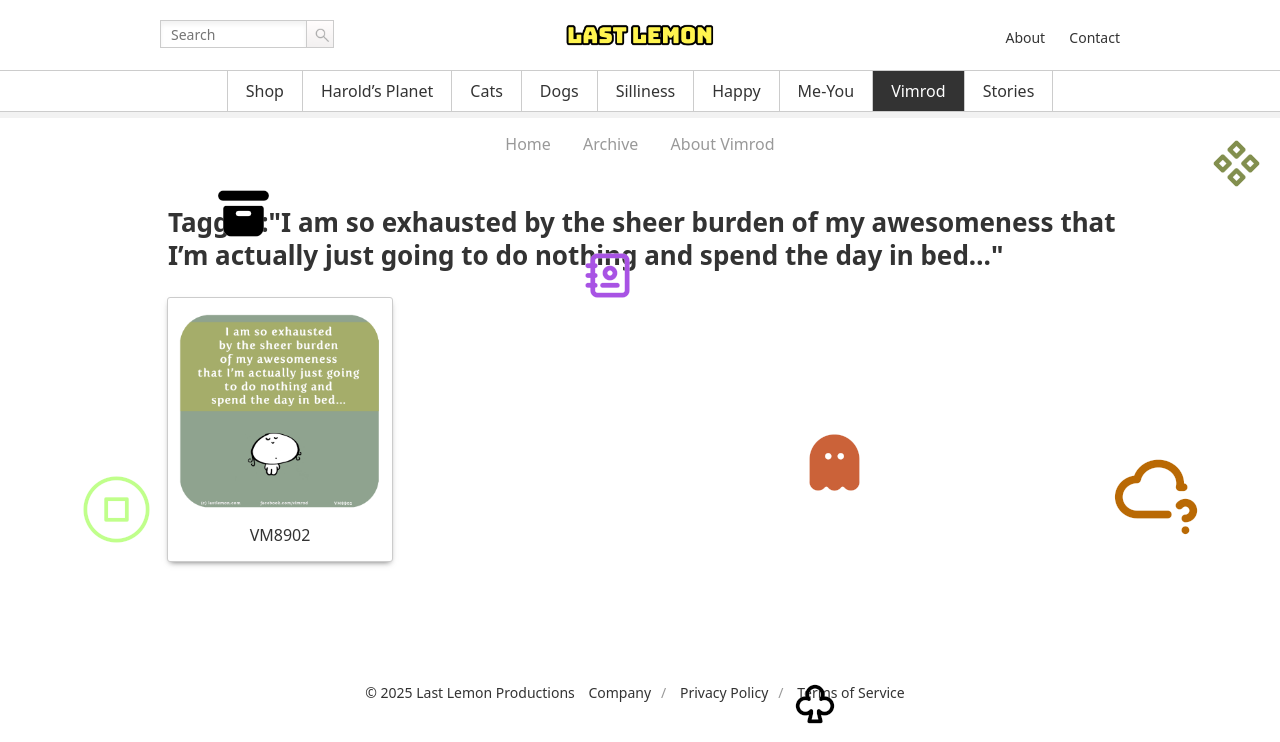 The height and width of the screenshot is (742, 1280). What do you see at coordinates (607, 275) in the screenshot?
I see `open your contacts list` at bounding box center [607, 275].